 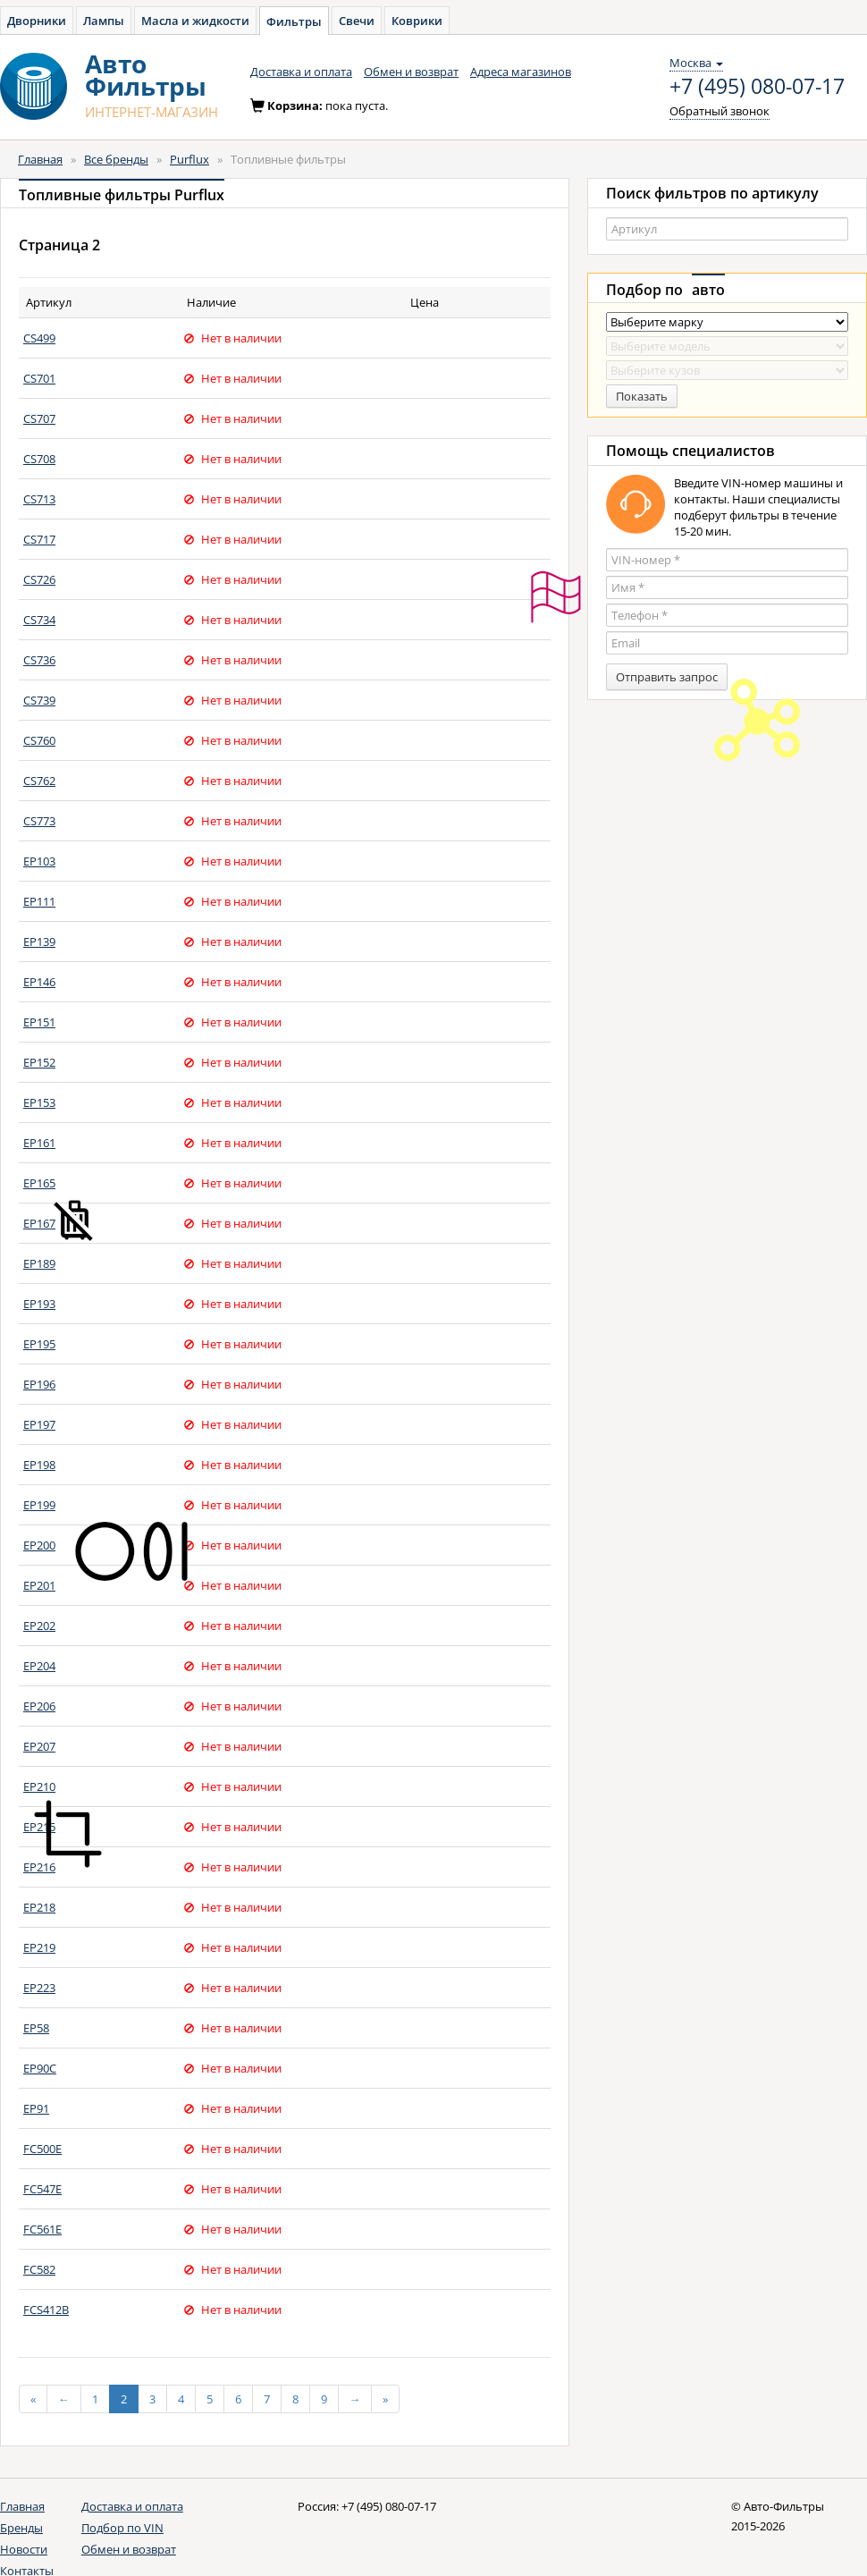 I want to click on view network connections or relationships, so click(x=757, y=722).